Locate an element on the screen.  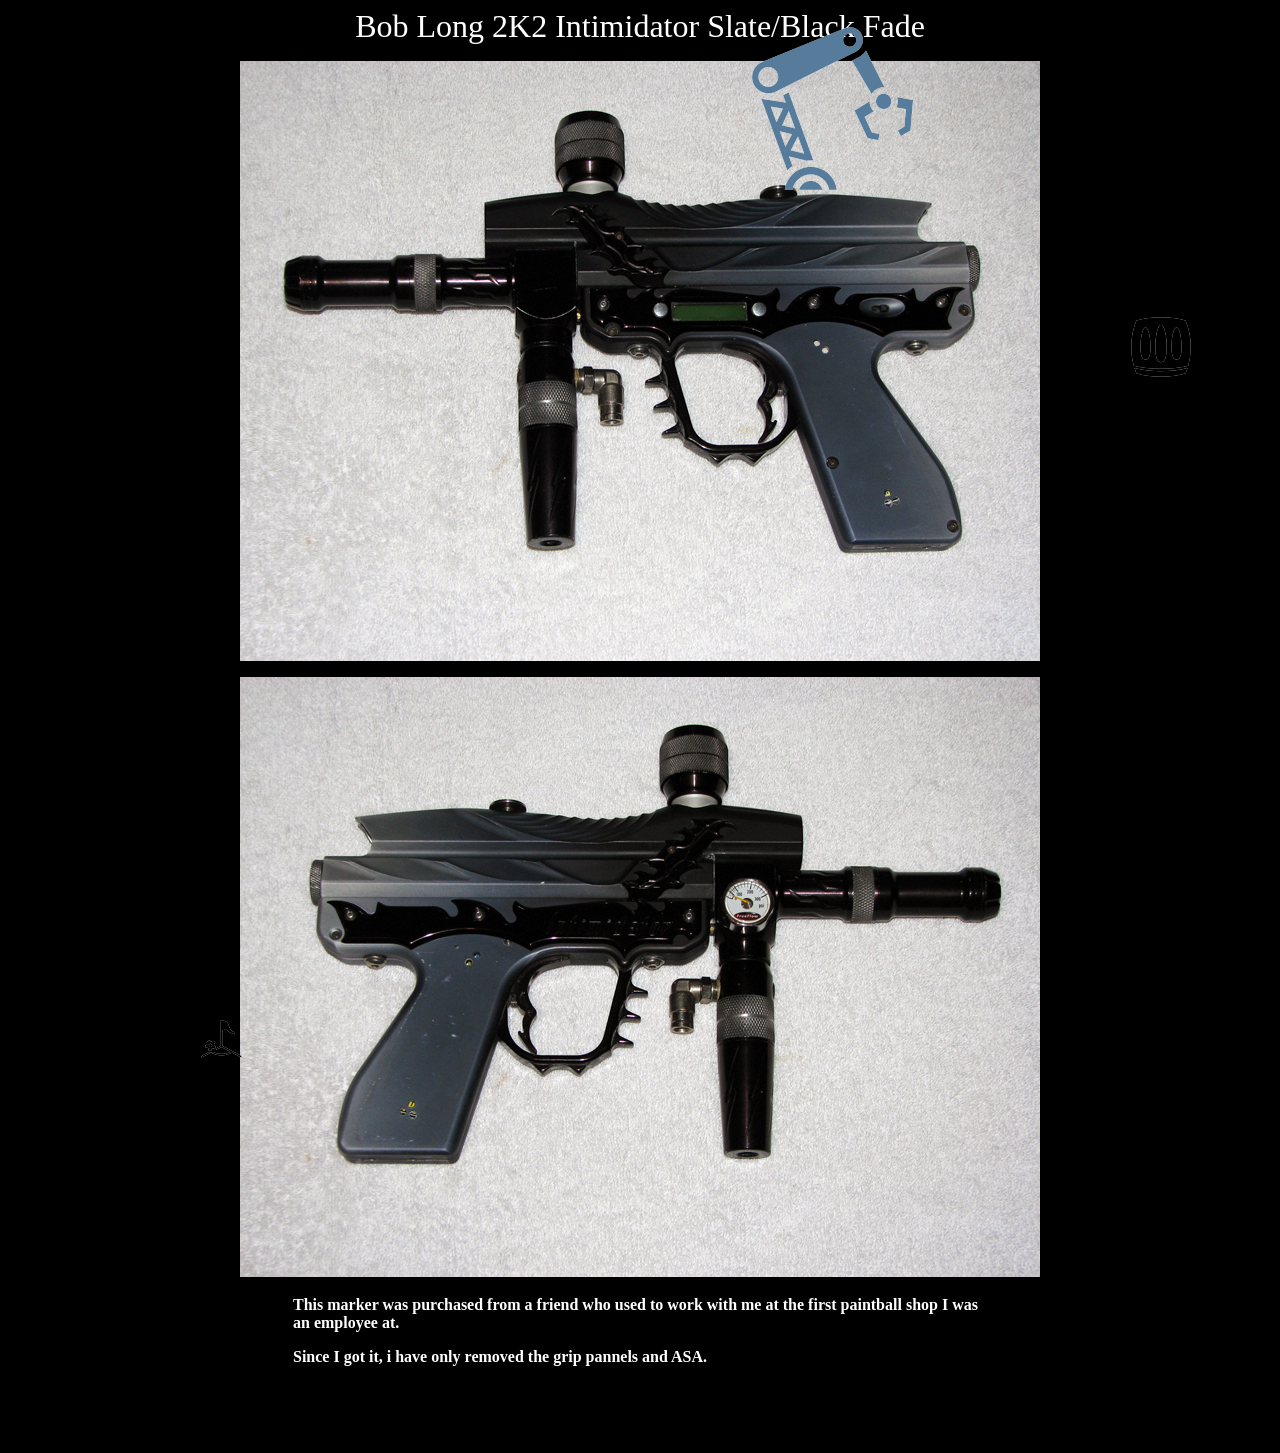
access cargo or shipping management features is located at coordinates (832, 108).